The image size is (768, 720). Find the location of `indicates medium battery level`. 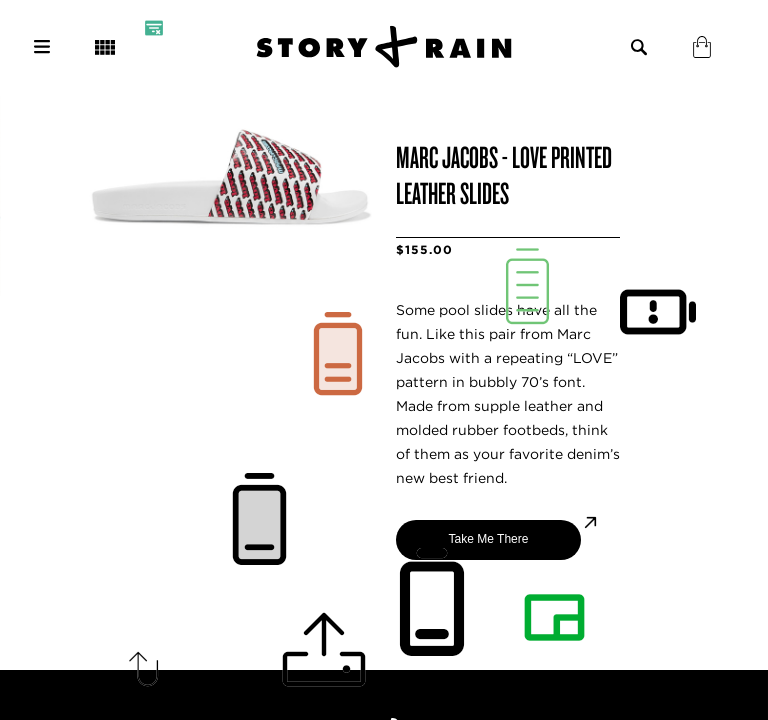

indicates medium battery level is located at coordinates (338, 355).